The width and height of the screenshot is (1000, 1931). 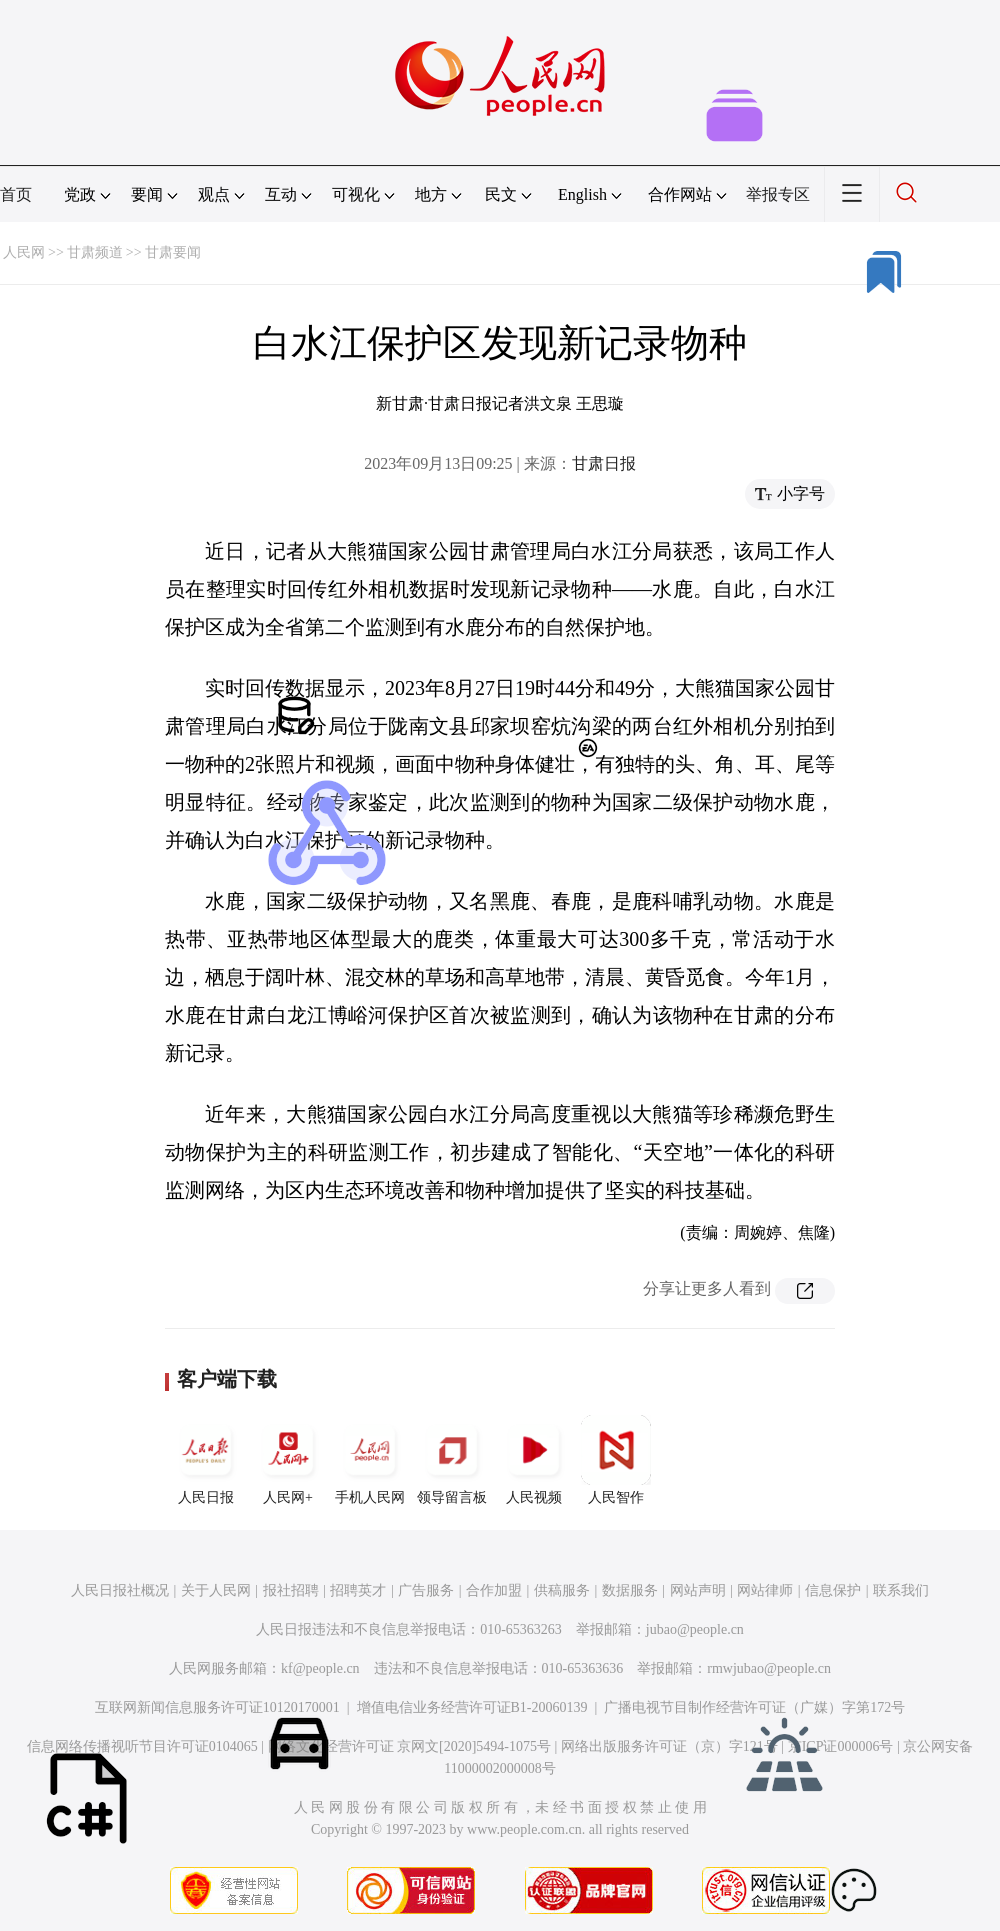 What do you see at coordinates (294, 714) in the screenshot?
I see `edit database settings or content` at bounding box center [294, 714].